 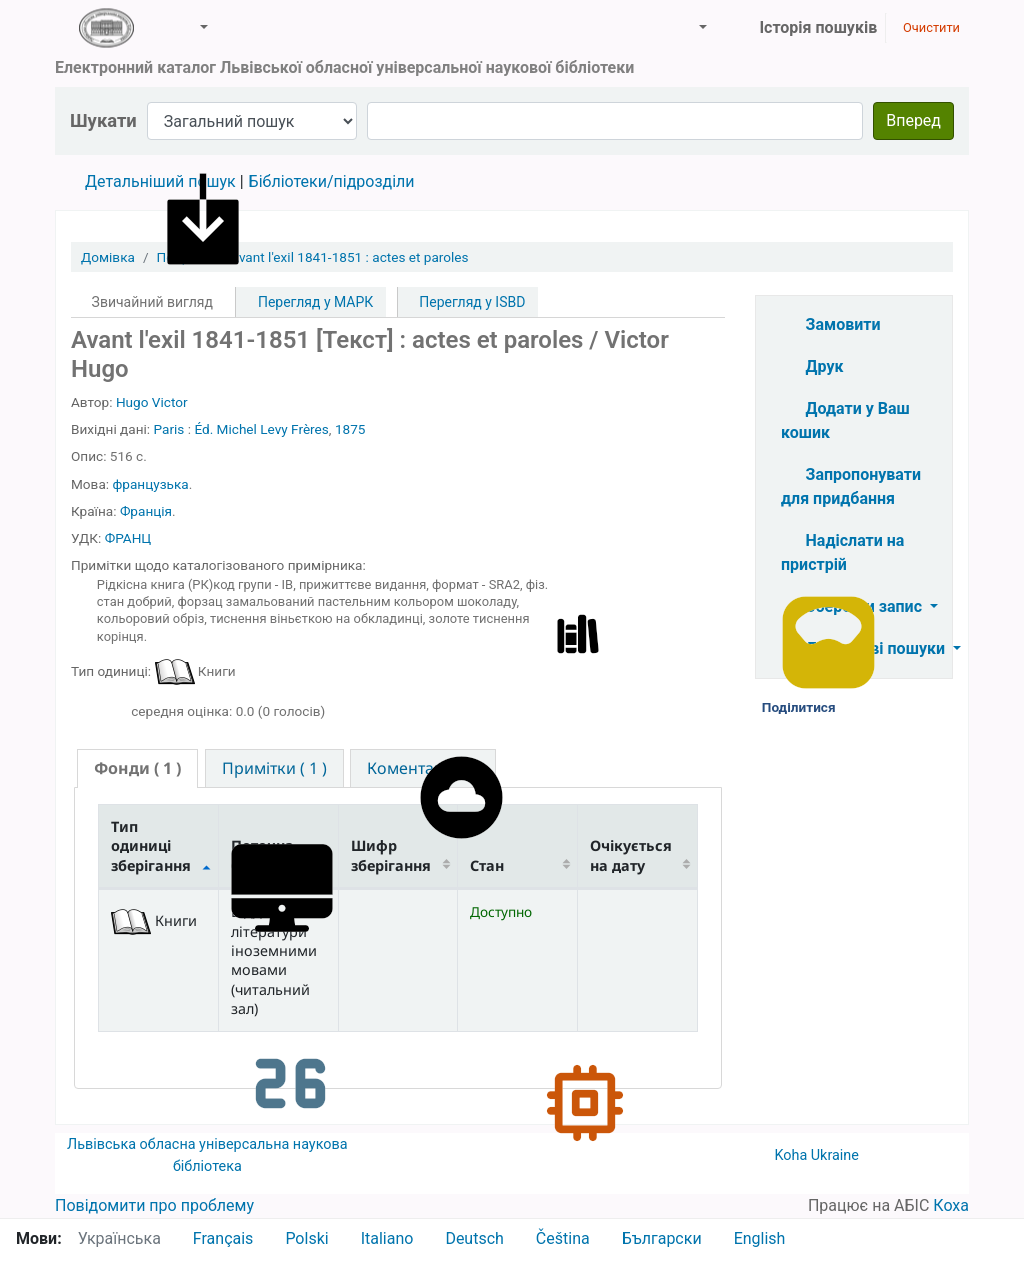 What do you see at coordinates (585, 1103) in the screenshot?
I see `view system performance or processor usage` at bounding box center [585, 1103].